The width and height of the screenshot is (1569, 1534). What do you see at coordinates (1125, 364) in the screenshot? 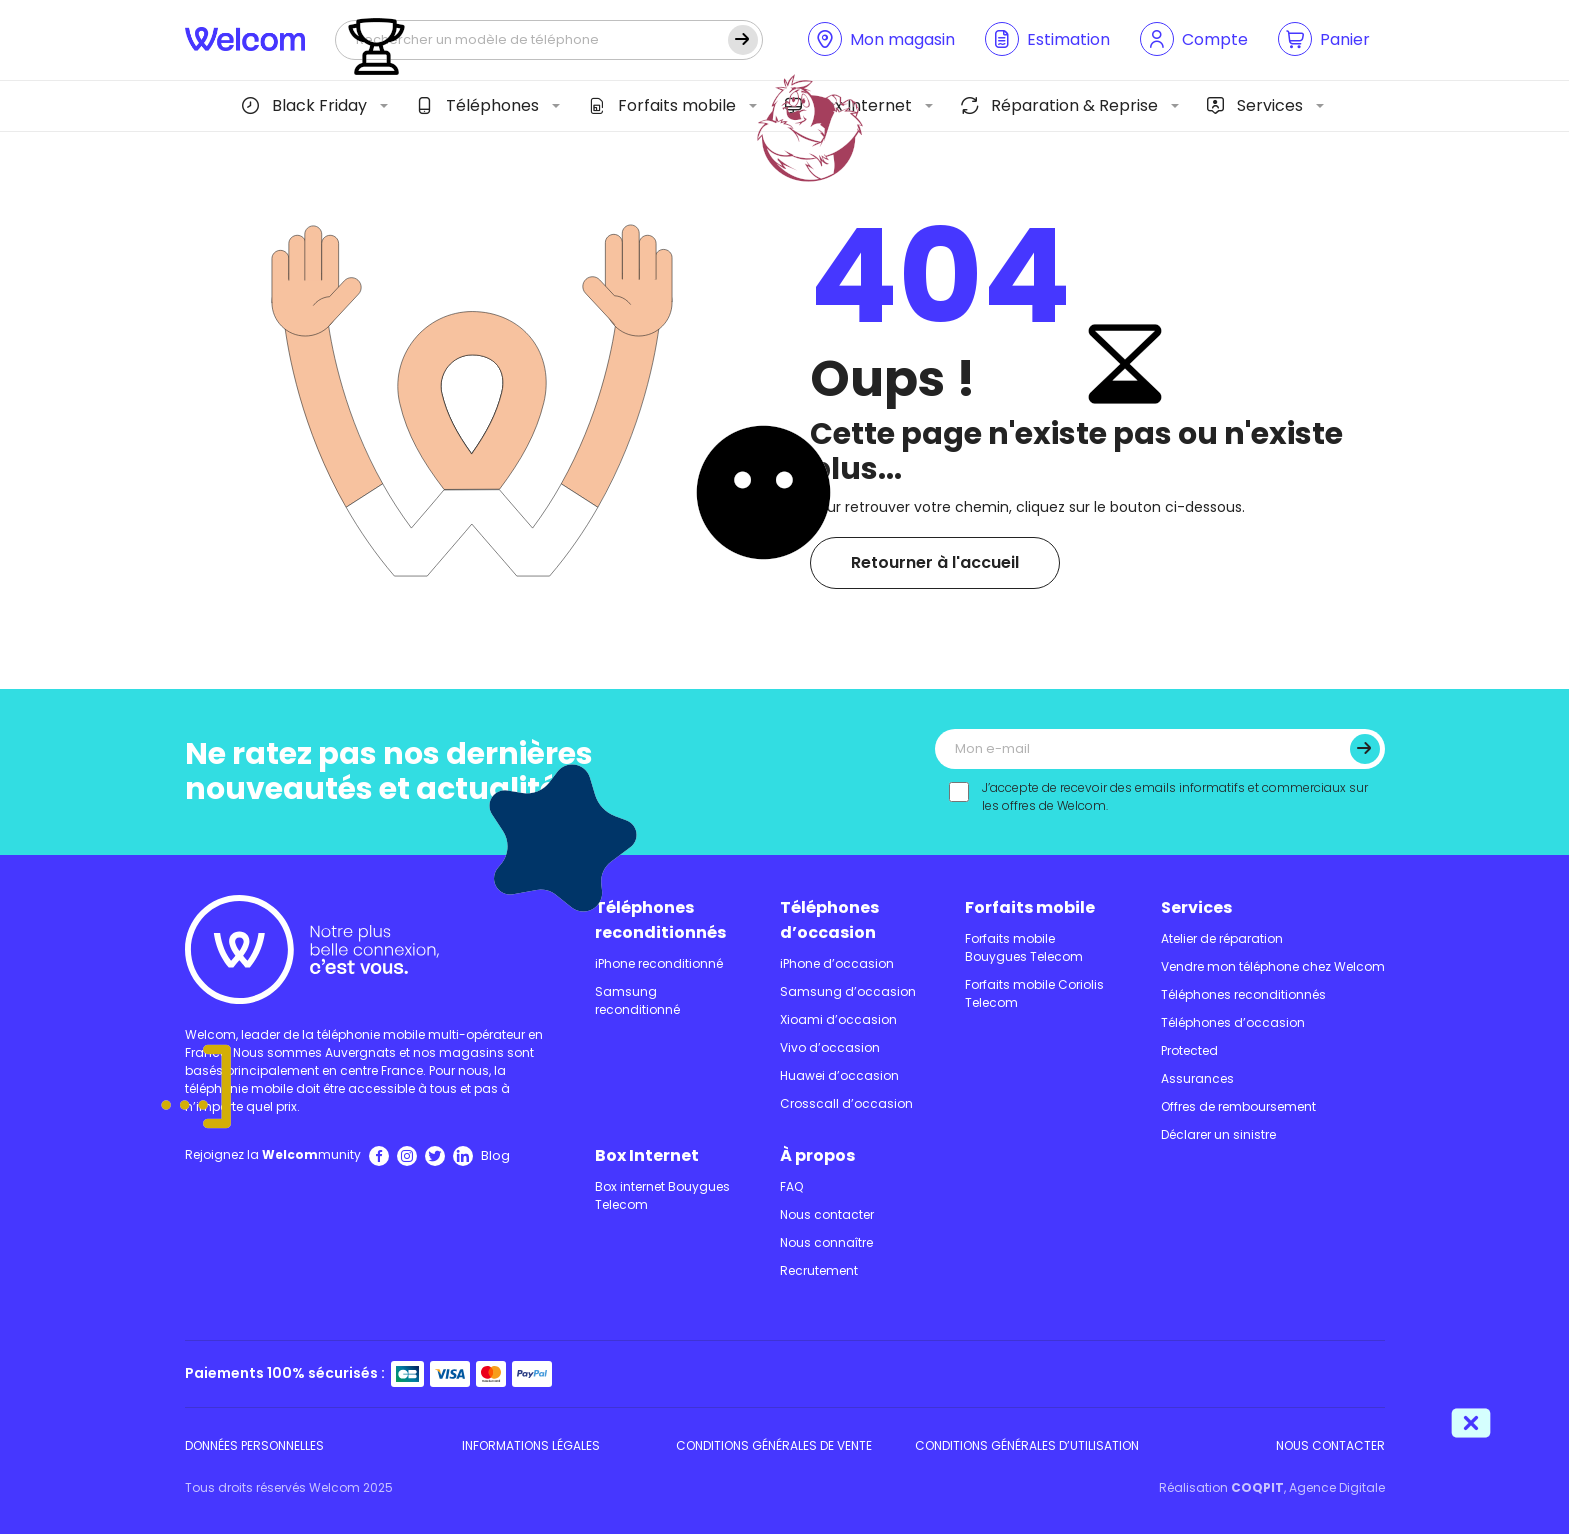
I see `indicates time is running low` at bounding box center [1125, 364].